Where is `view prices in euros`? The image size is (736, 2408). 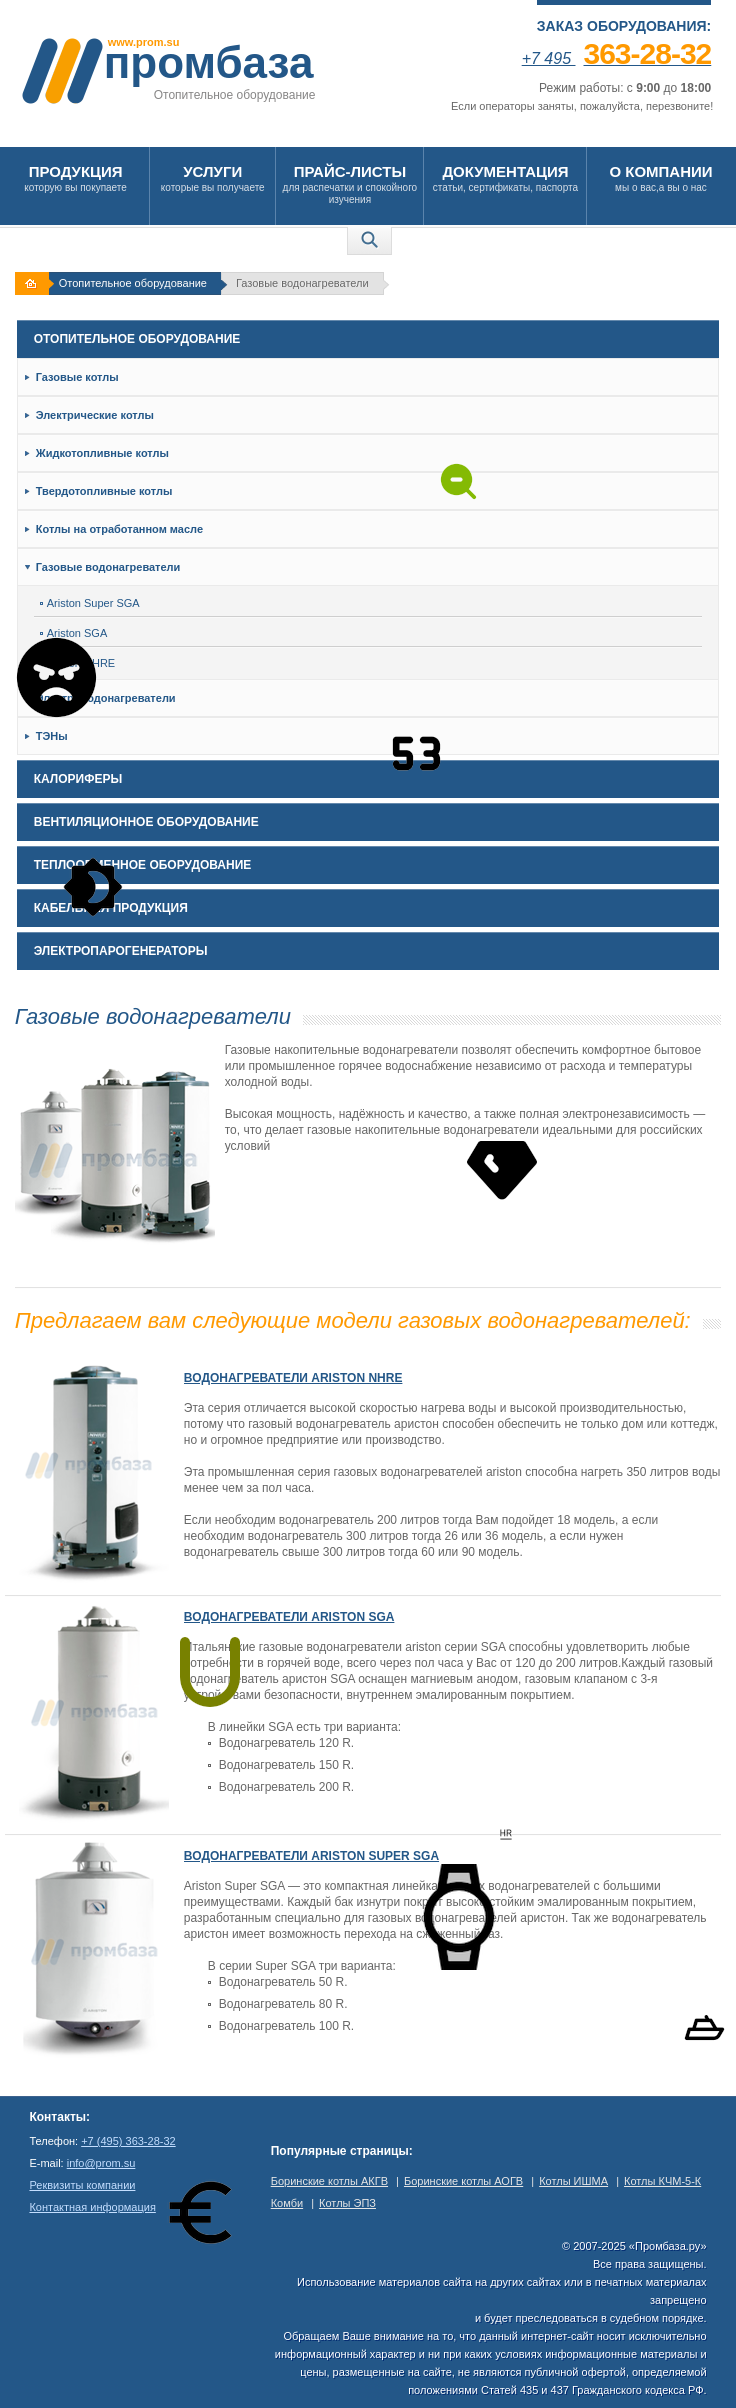
view prices in euros is located at coordinates (200, 2212).